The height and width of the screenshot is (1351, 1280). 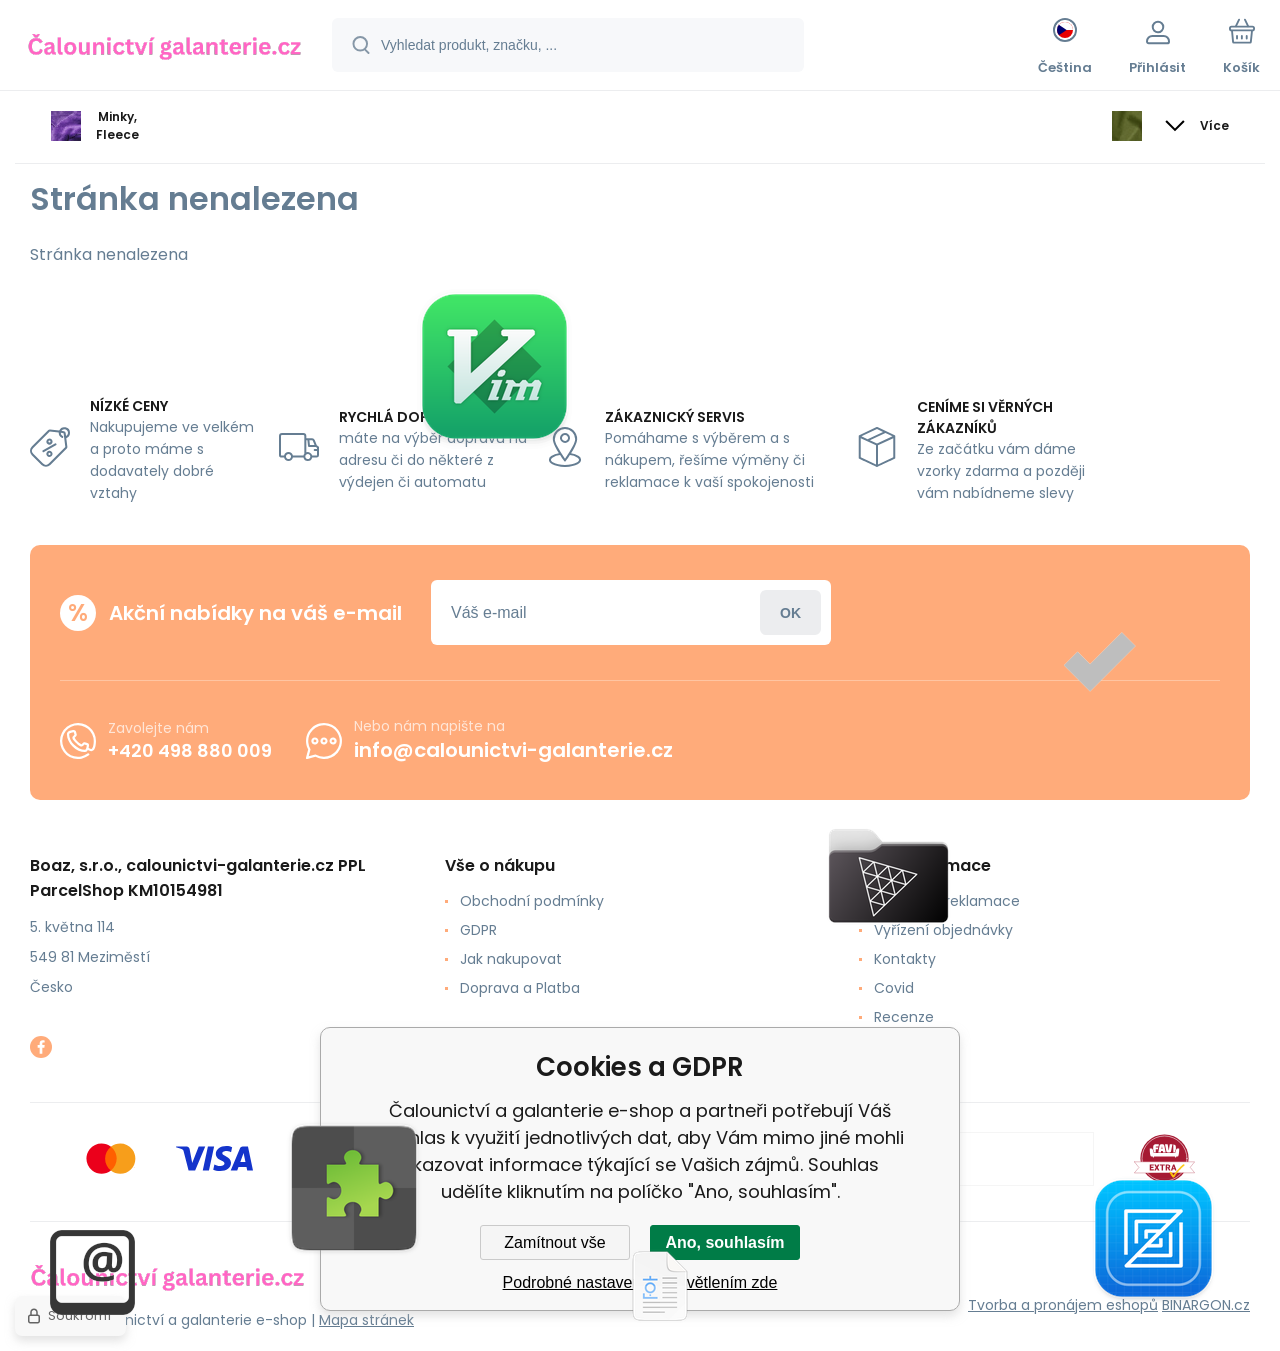 I want to click on open Zed Preview code editor, so click(x=1153, y=1238).